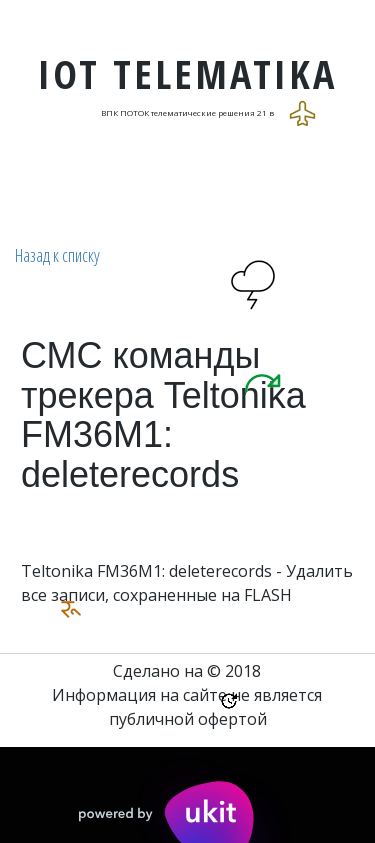  I want to click on redo an action, so click(262, 382).